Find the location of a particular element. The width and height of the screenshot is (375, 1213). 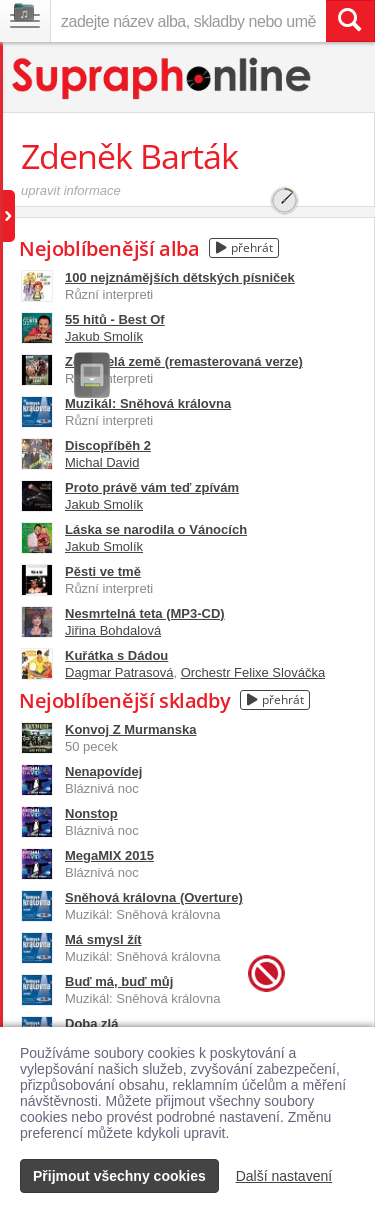

nintendo ds game rom file is located at coordinates (92, 375).